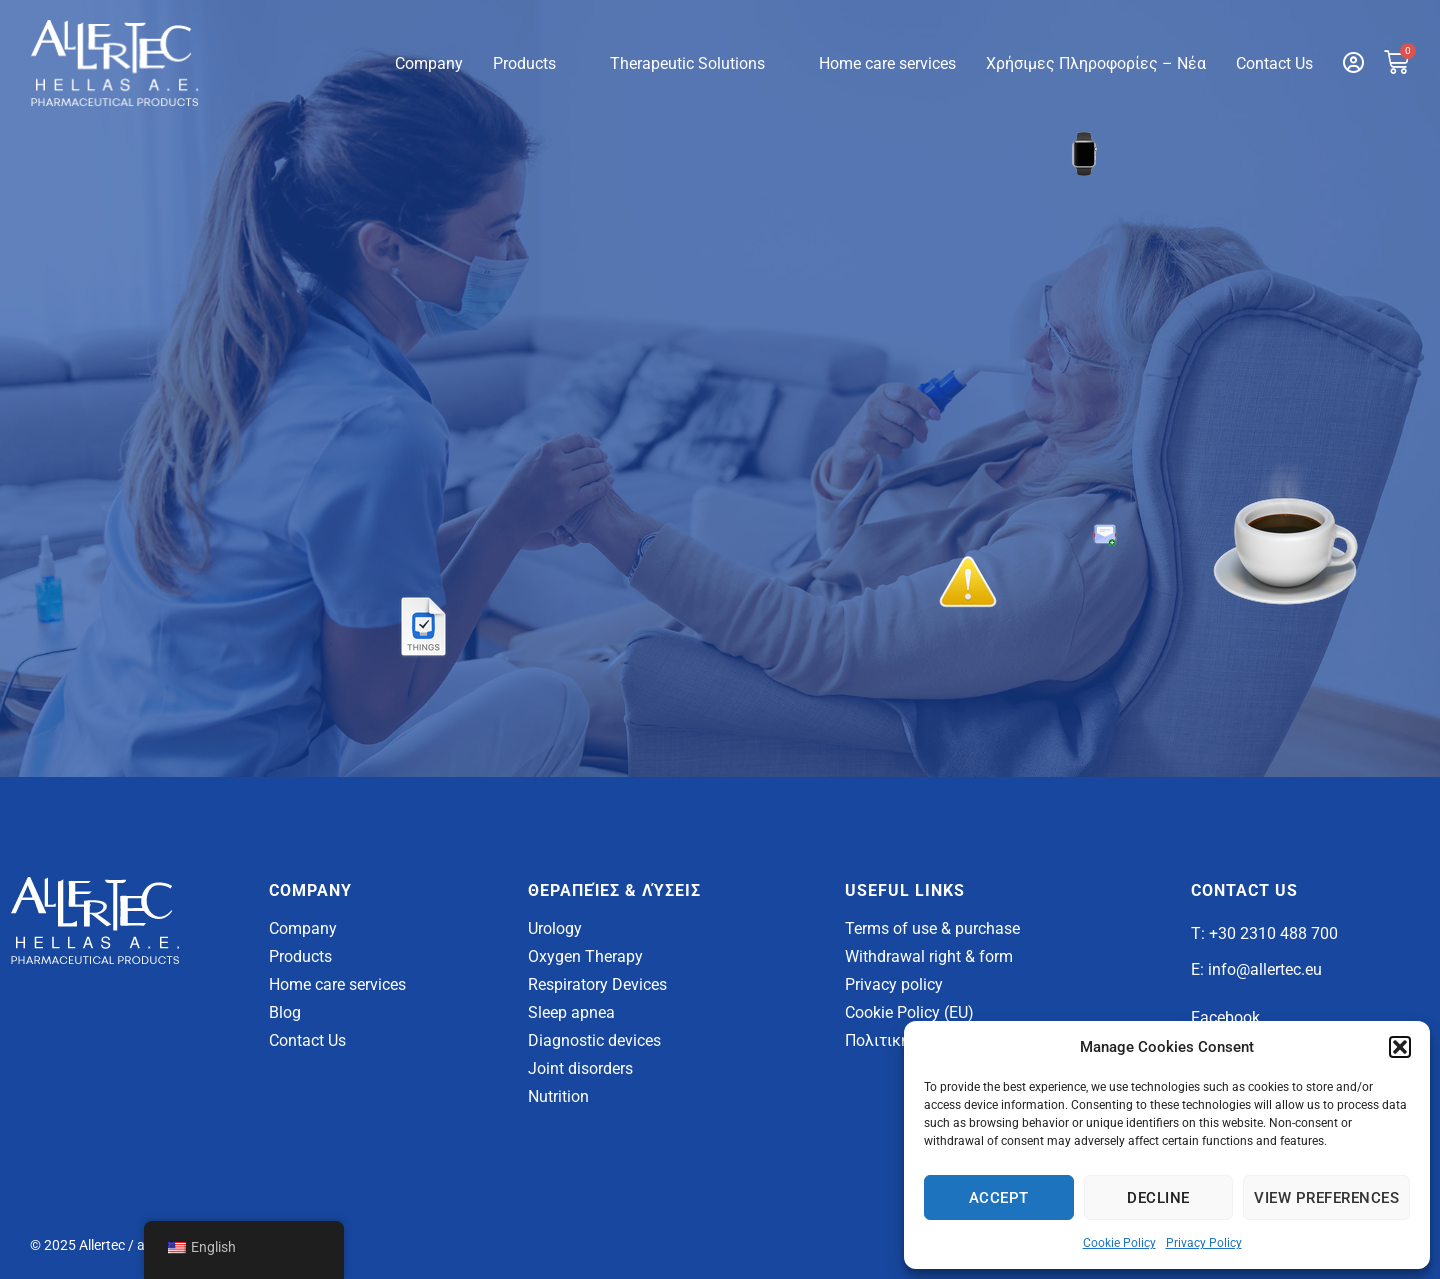  Describe the element at coordinates (1285, 548) in the screenshot. I see `launch java application` at that location.